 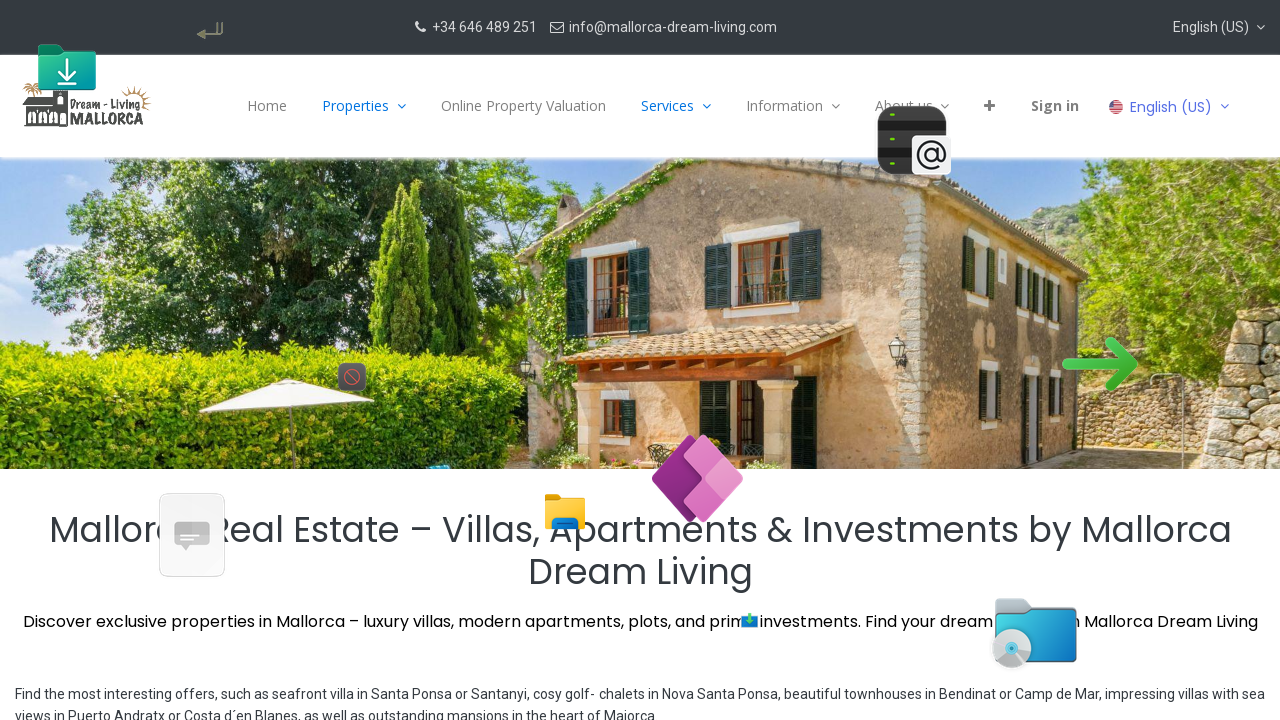 I want to click on open Microsoft Power Apps, so click(x=697, y=478).